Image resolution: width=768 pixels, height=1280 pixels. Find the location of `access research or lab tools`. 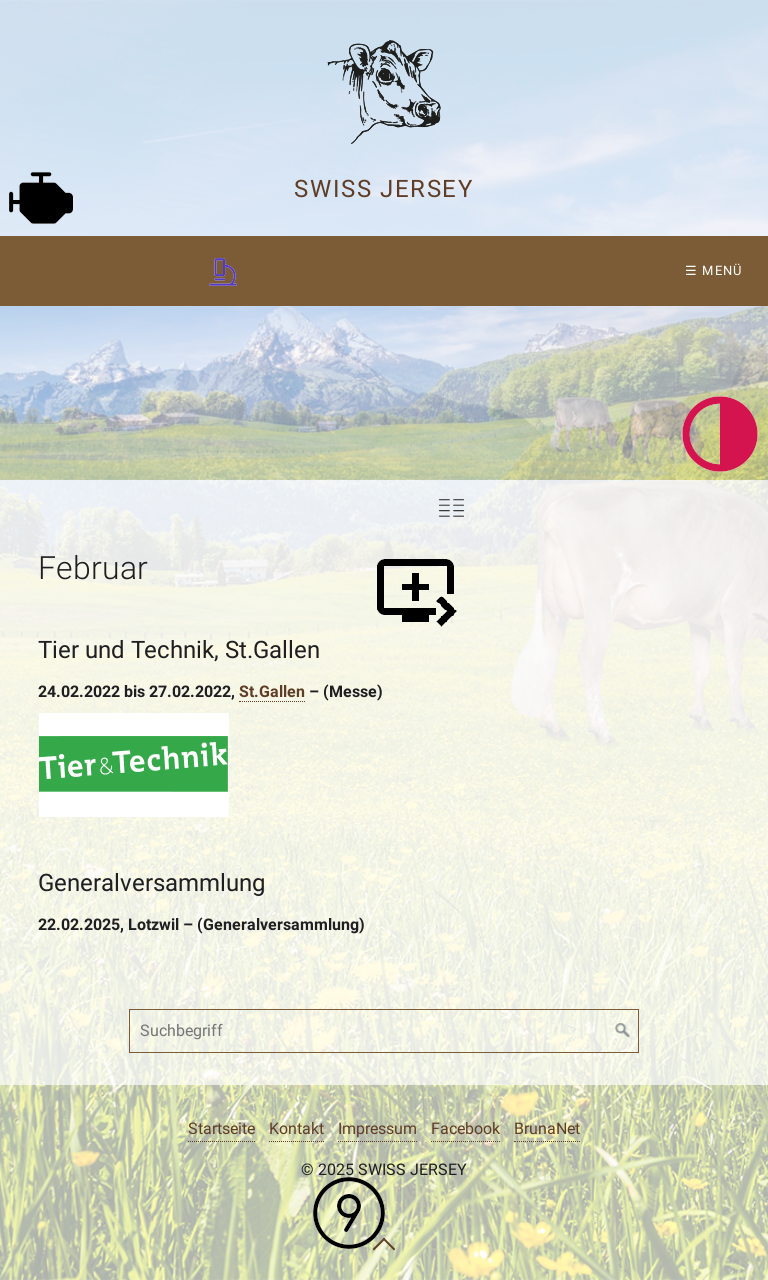

access research or lab tools is located at coordinates (223, 273).